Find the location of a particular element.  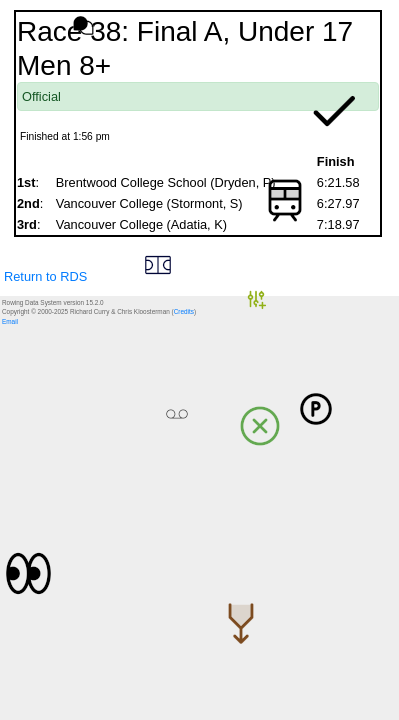

access train schedules or rail services is located at coordinates (285, 199).